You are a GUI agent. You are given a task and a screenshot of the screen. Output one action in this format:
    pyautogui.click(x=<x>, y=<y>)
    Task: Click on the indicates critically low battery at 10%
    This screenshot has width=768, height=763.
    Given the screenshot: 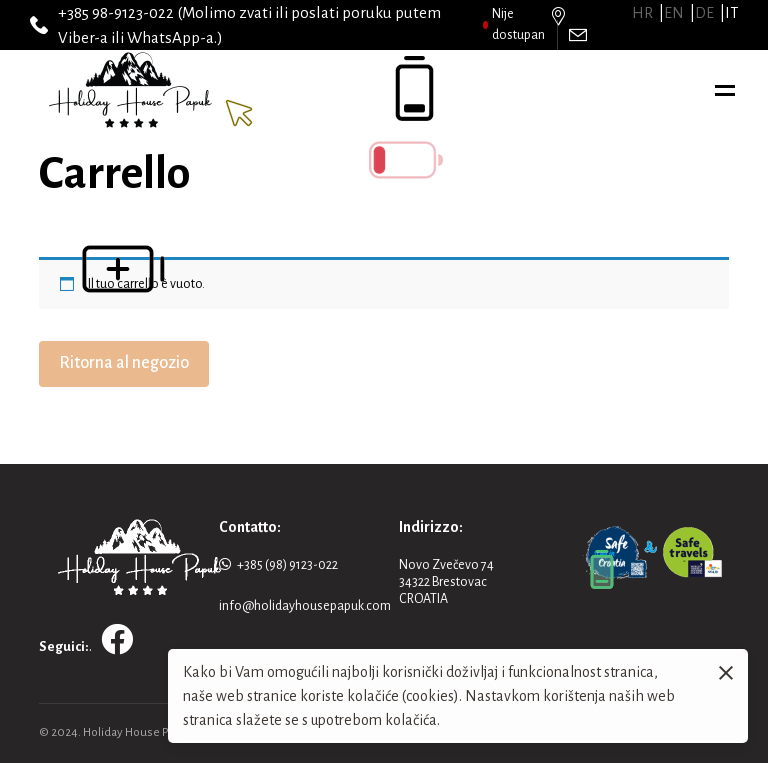 What is the action you would take?
    pyautogui.click(x=406, y=160)
    